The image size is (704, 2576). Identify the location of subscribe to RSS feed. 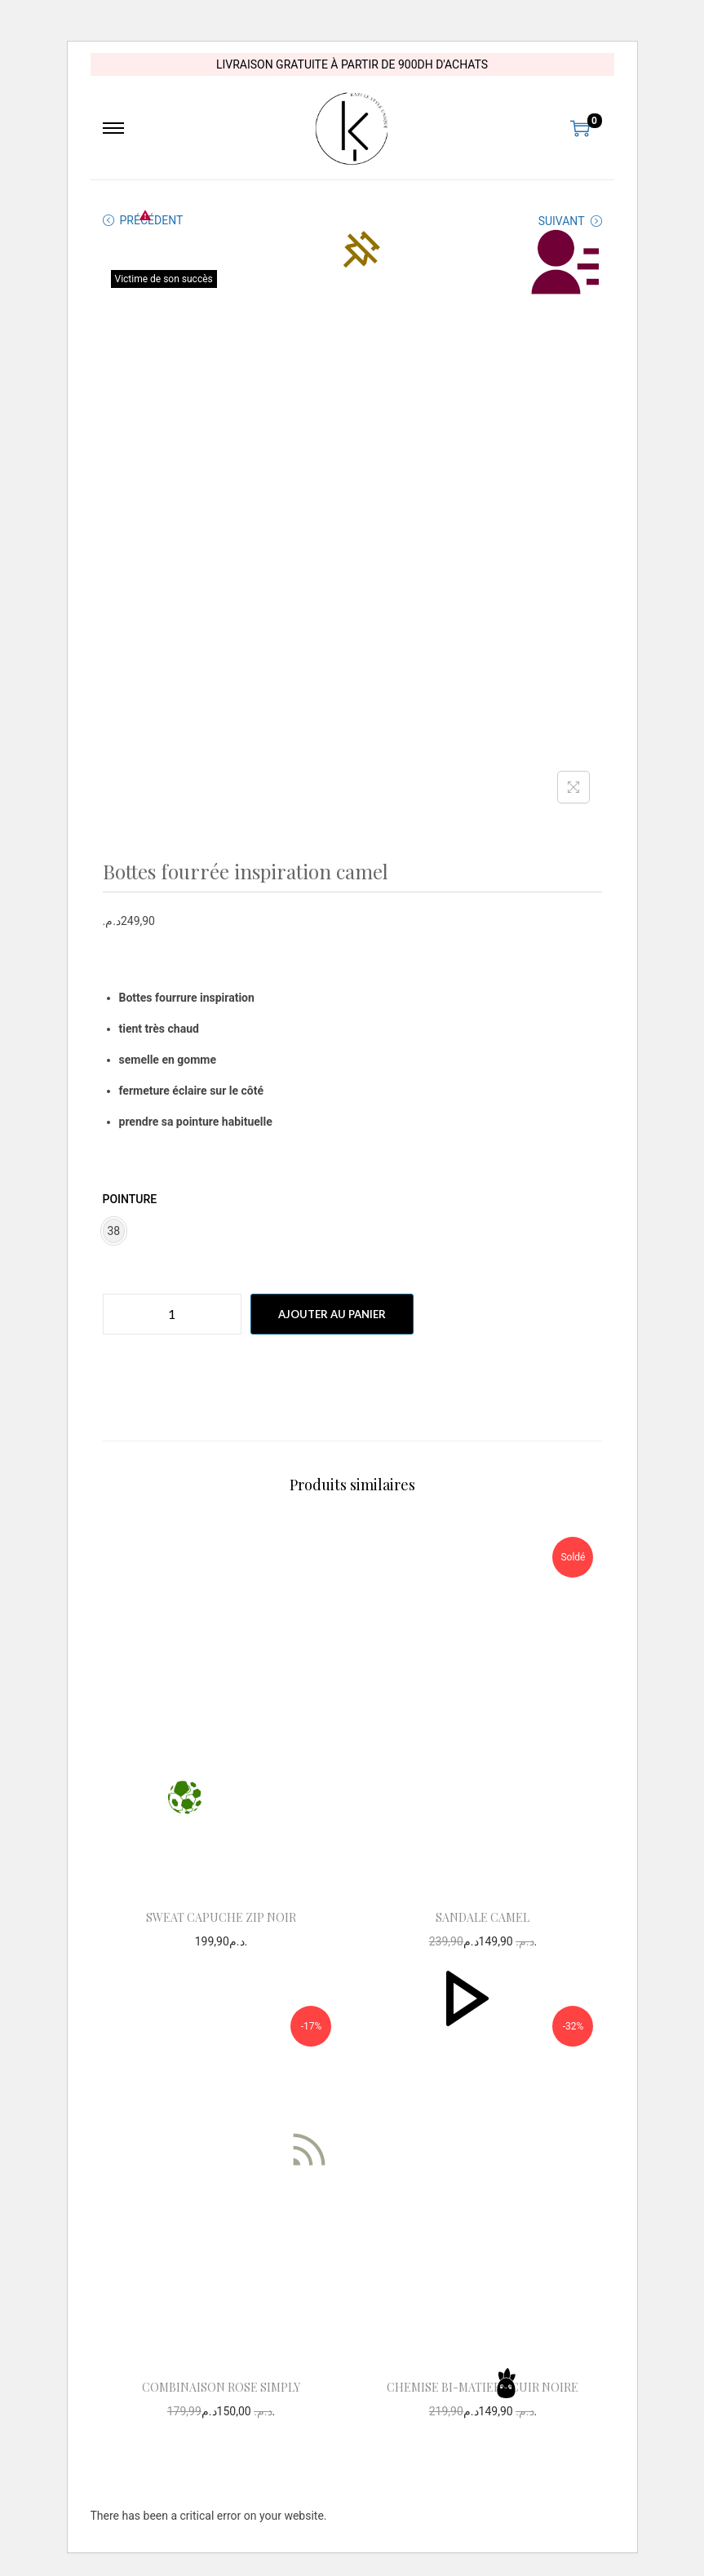
(309, 2149).